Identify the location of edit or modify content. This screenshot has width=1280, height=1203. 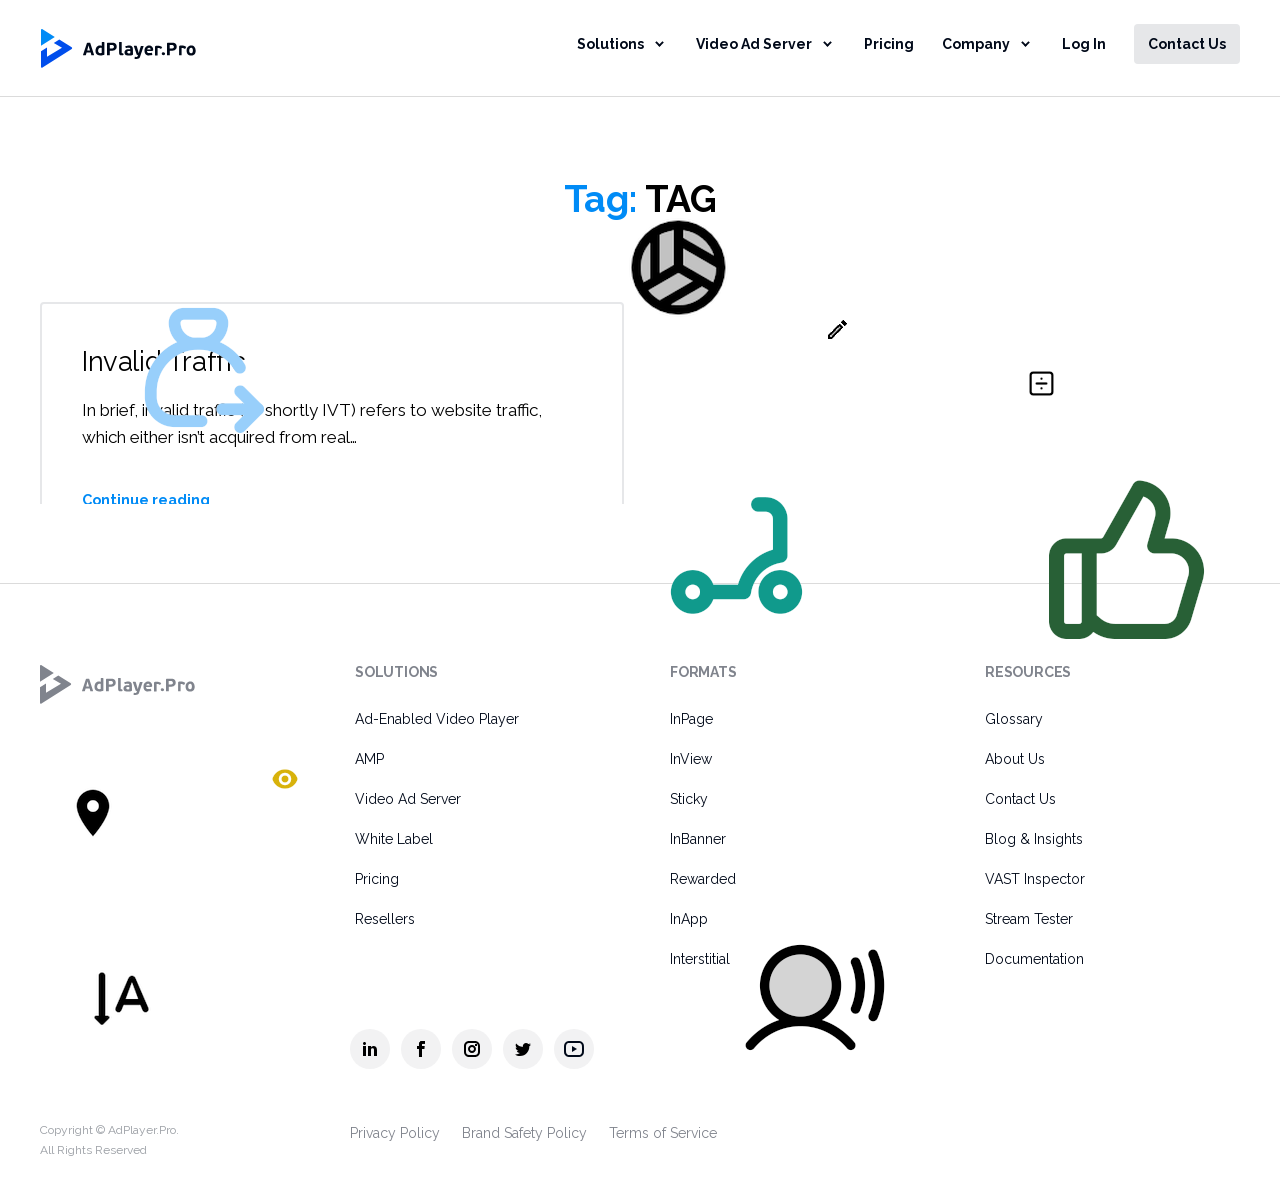
(837, 329).